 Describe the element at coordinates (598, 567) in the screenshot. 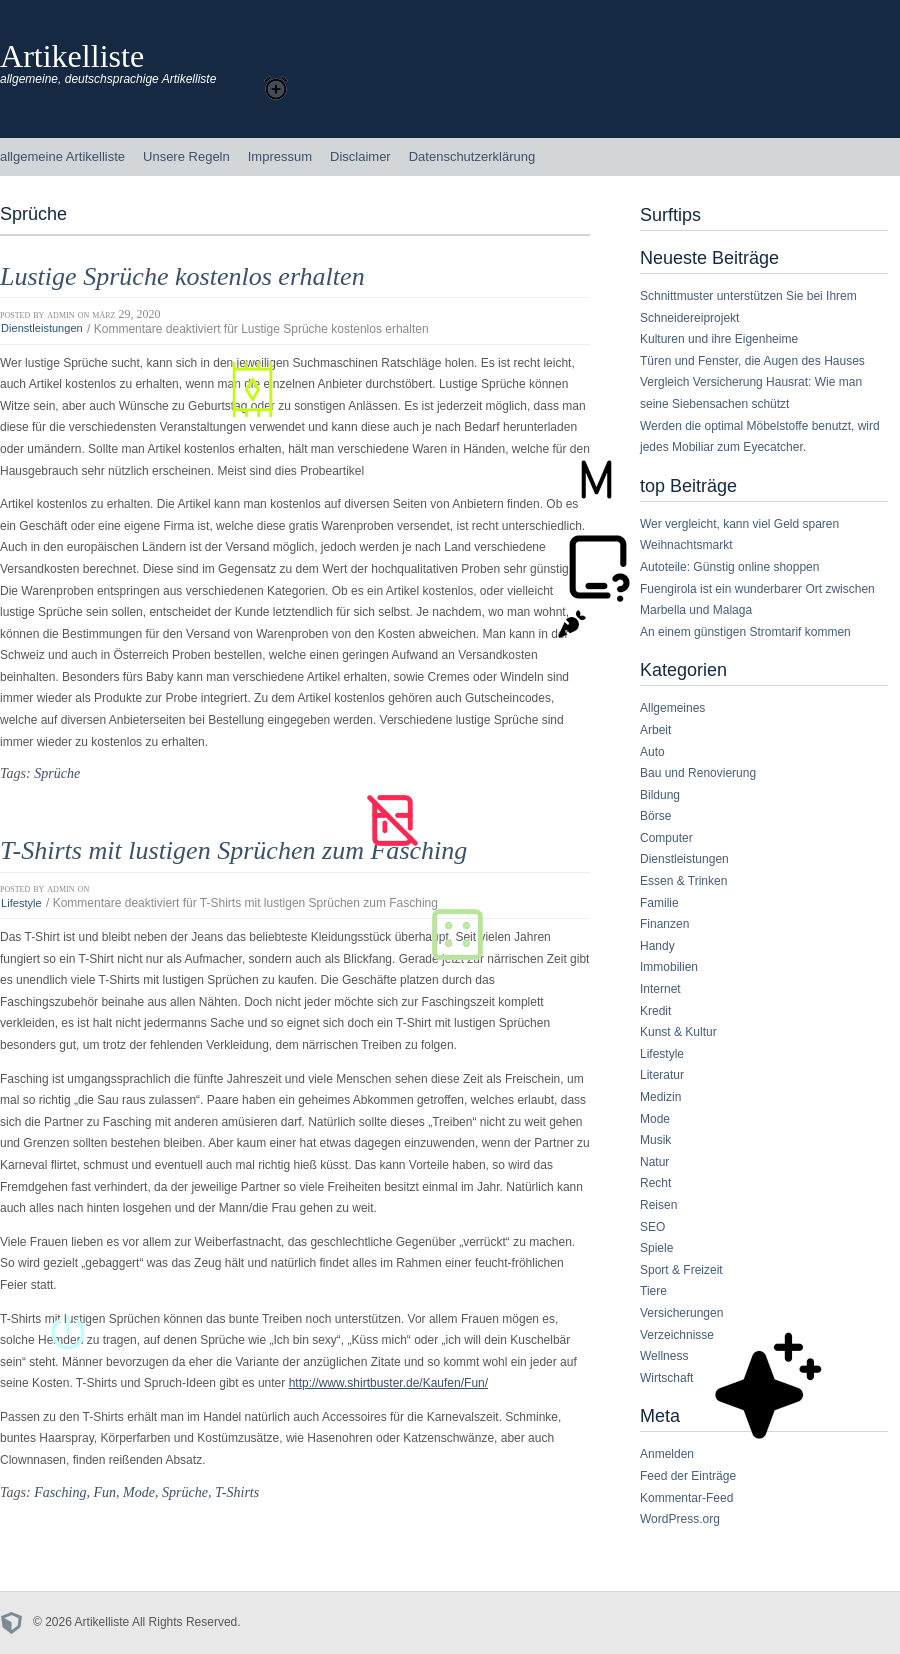

I see `iPad help or troubleshooting` at that location.